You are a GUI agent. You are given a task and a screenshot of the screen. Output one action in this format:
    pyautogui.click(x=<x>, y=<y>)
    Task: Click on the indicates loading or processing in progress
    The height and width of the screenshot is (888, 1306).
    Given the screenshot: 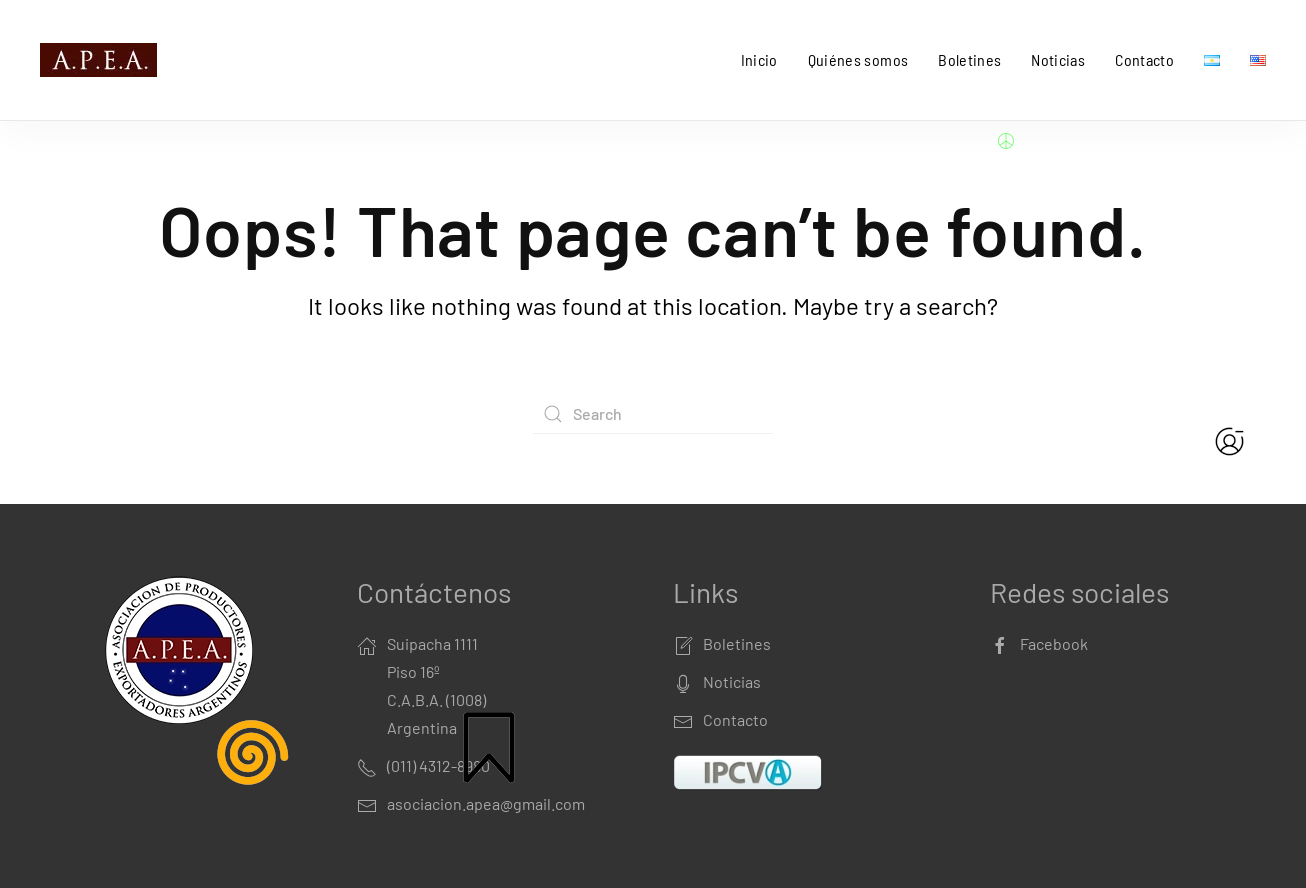 What is the action you would take?
    pyautogui.click(x=250, y=754)
    